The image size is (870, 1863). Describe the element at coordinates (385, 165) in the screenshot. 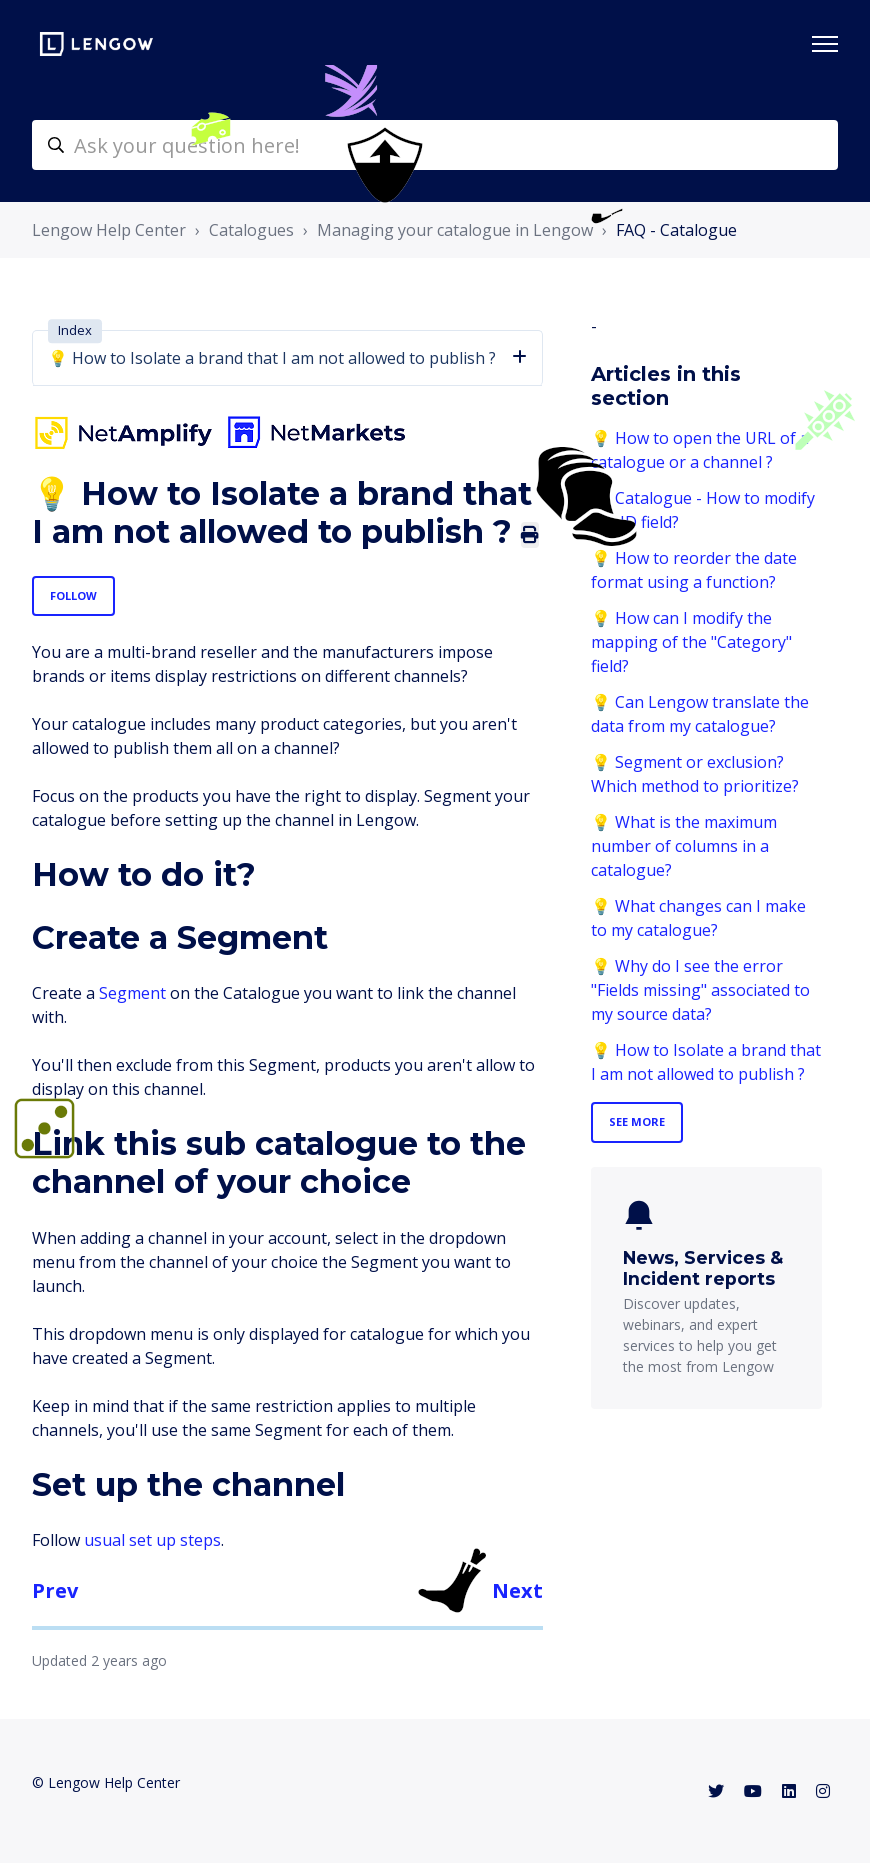

I see `upgrade your armor or defensive stats` at that location.